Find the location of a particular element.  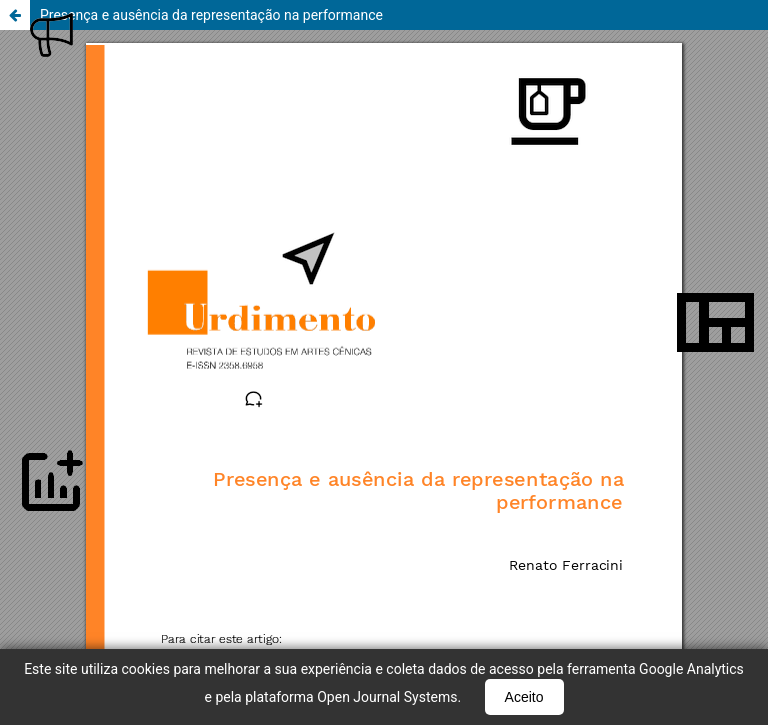

start a new conversation is located at coordinates (253, 398).